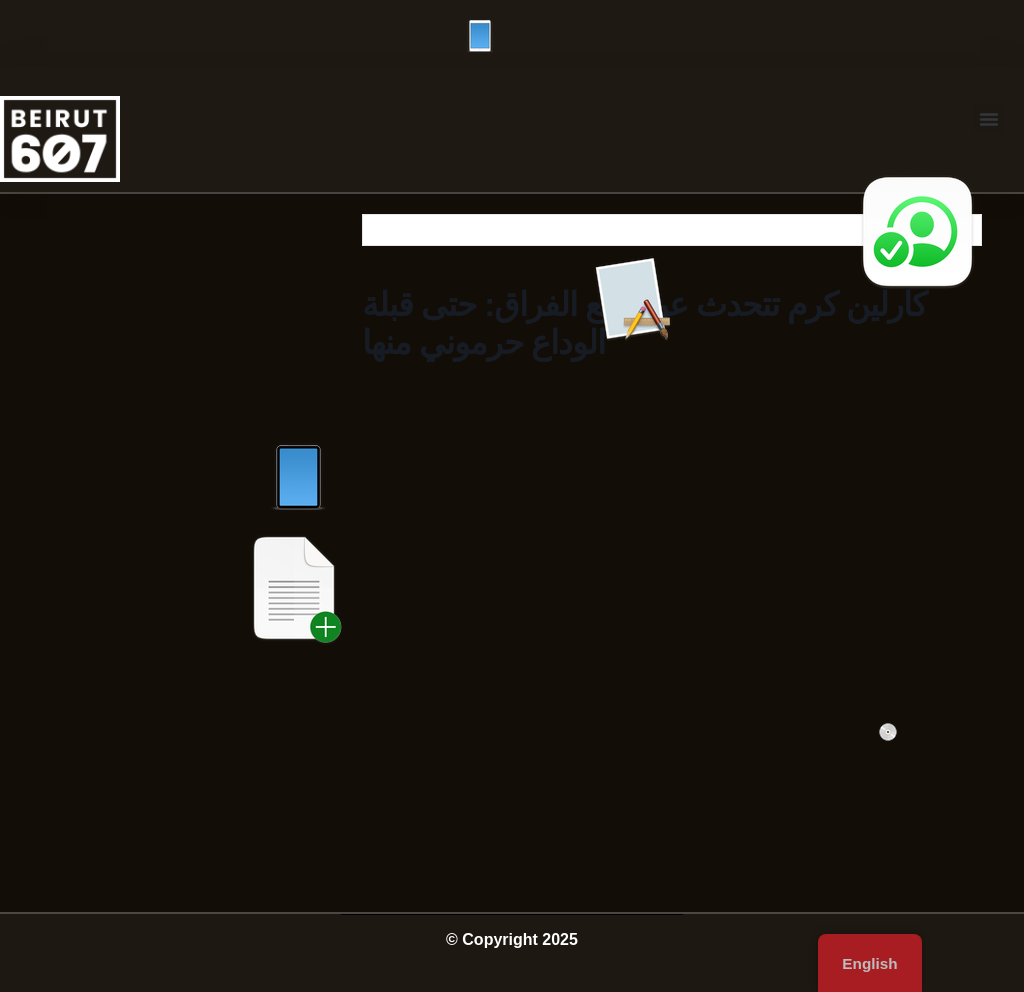  What do you see at coordinates (630, 299) in the screenshot?
I see `generic application icon for unidentified apps` at bounding box center [630, 299].